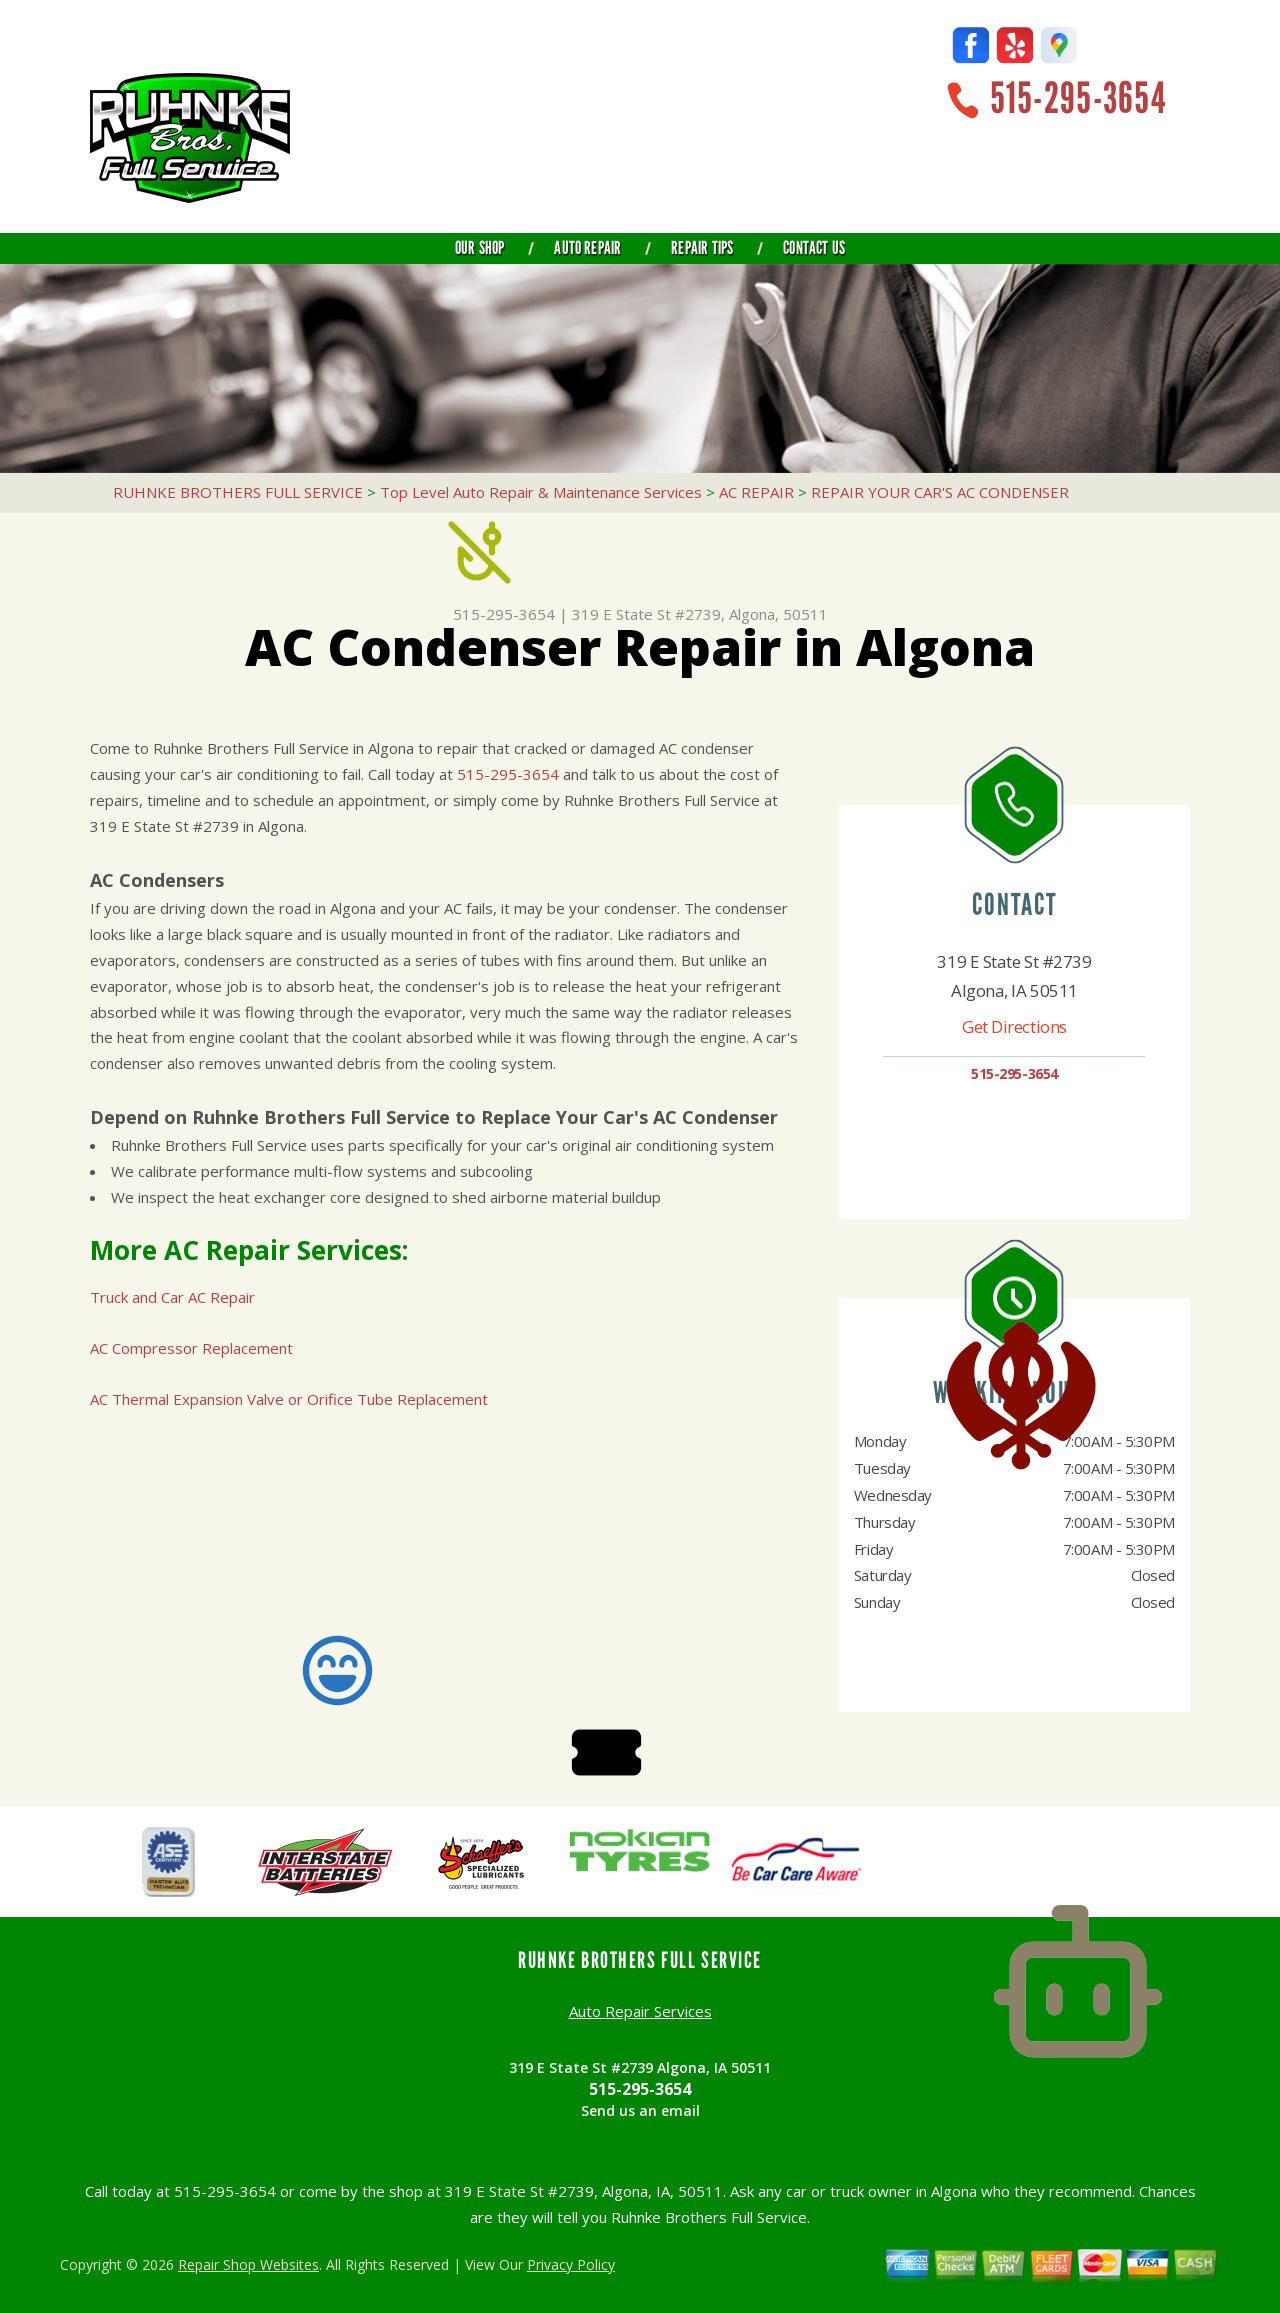  Describe the element at coordinates (337, 1670) in the screenshot. I see `react with a laughing emoji` at that location.